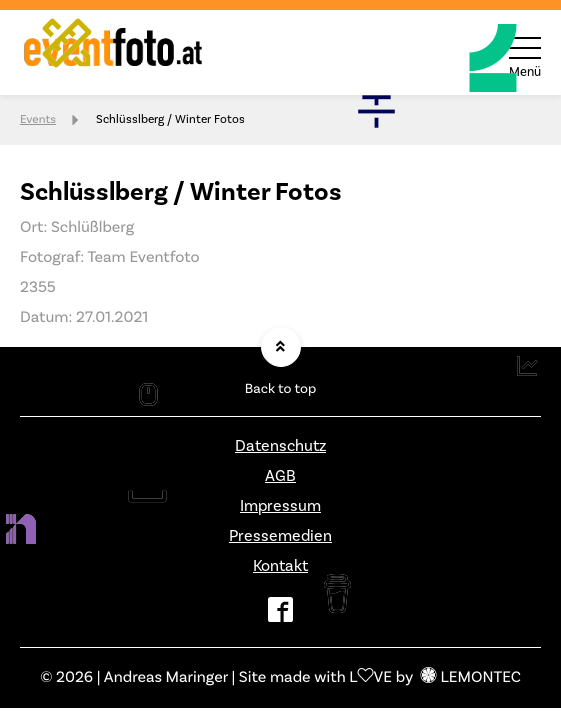 The width and height of the screenshot is (561, 720). Describe the element at coordinates (527, 366) in the screenshot. I see `view analytics or performance data` at that location.